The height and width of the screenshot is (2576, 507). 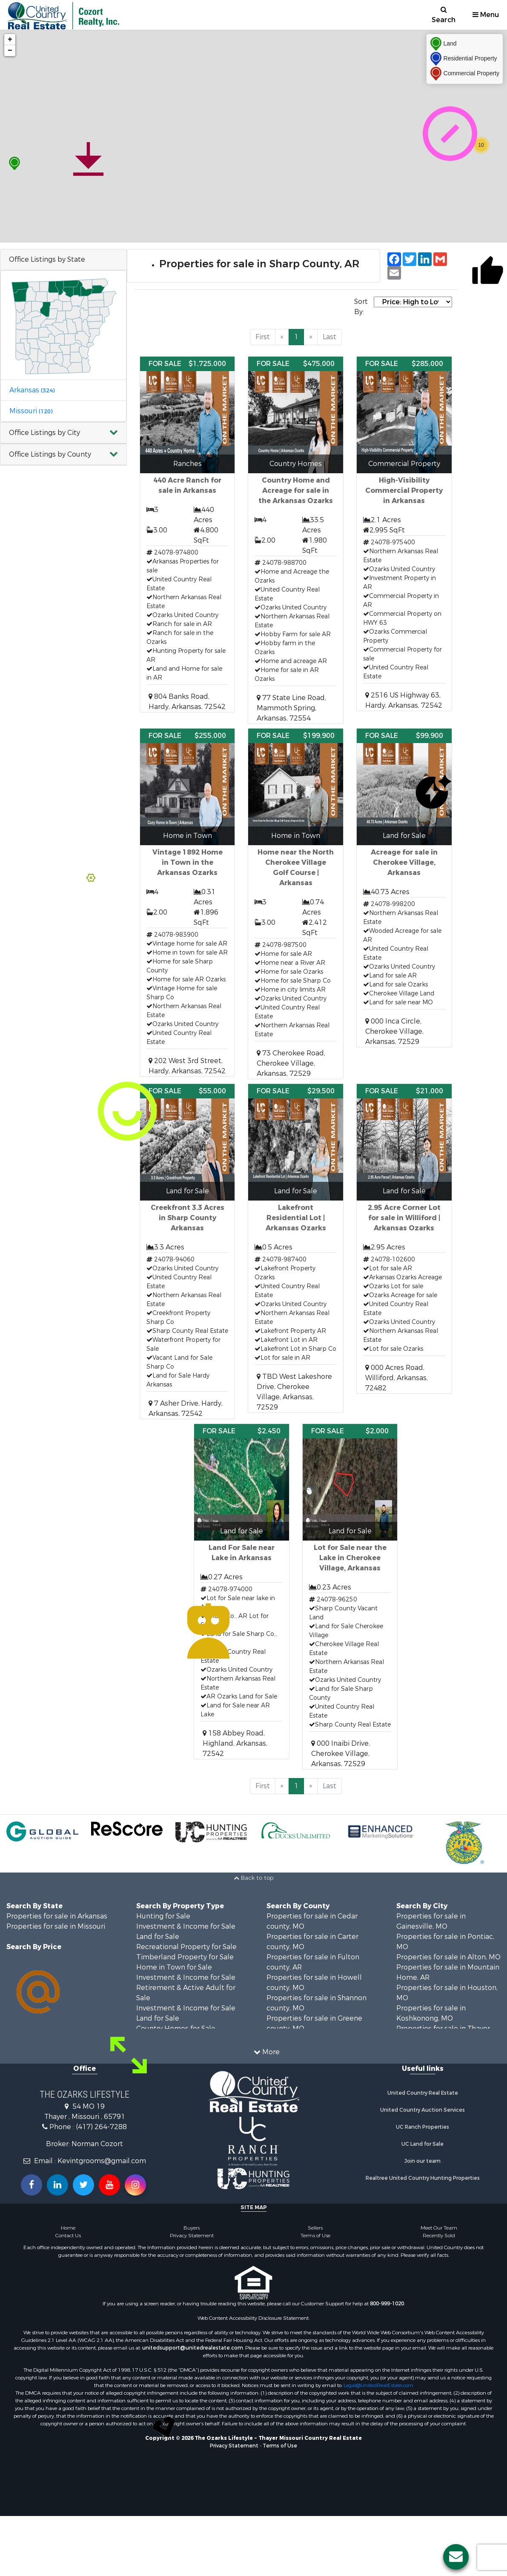 What do you see at coordinates (487, 271) in the screenshot?
I see `like or upvote content` at bounding box center [487, 271].